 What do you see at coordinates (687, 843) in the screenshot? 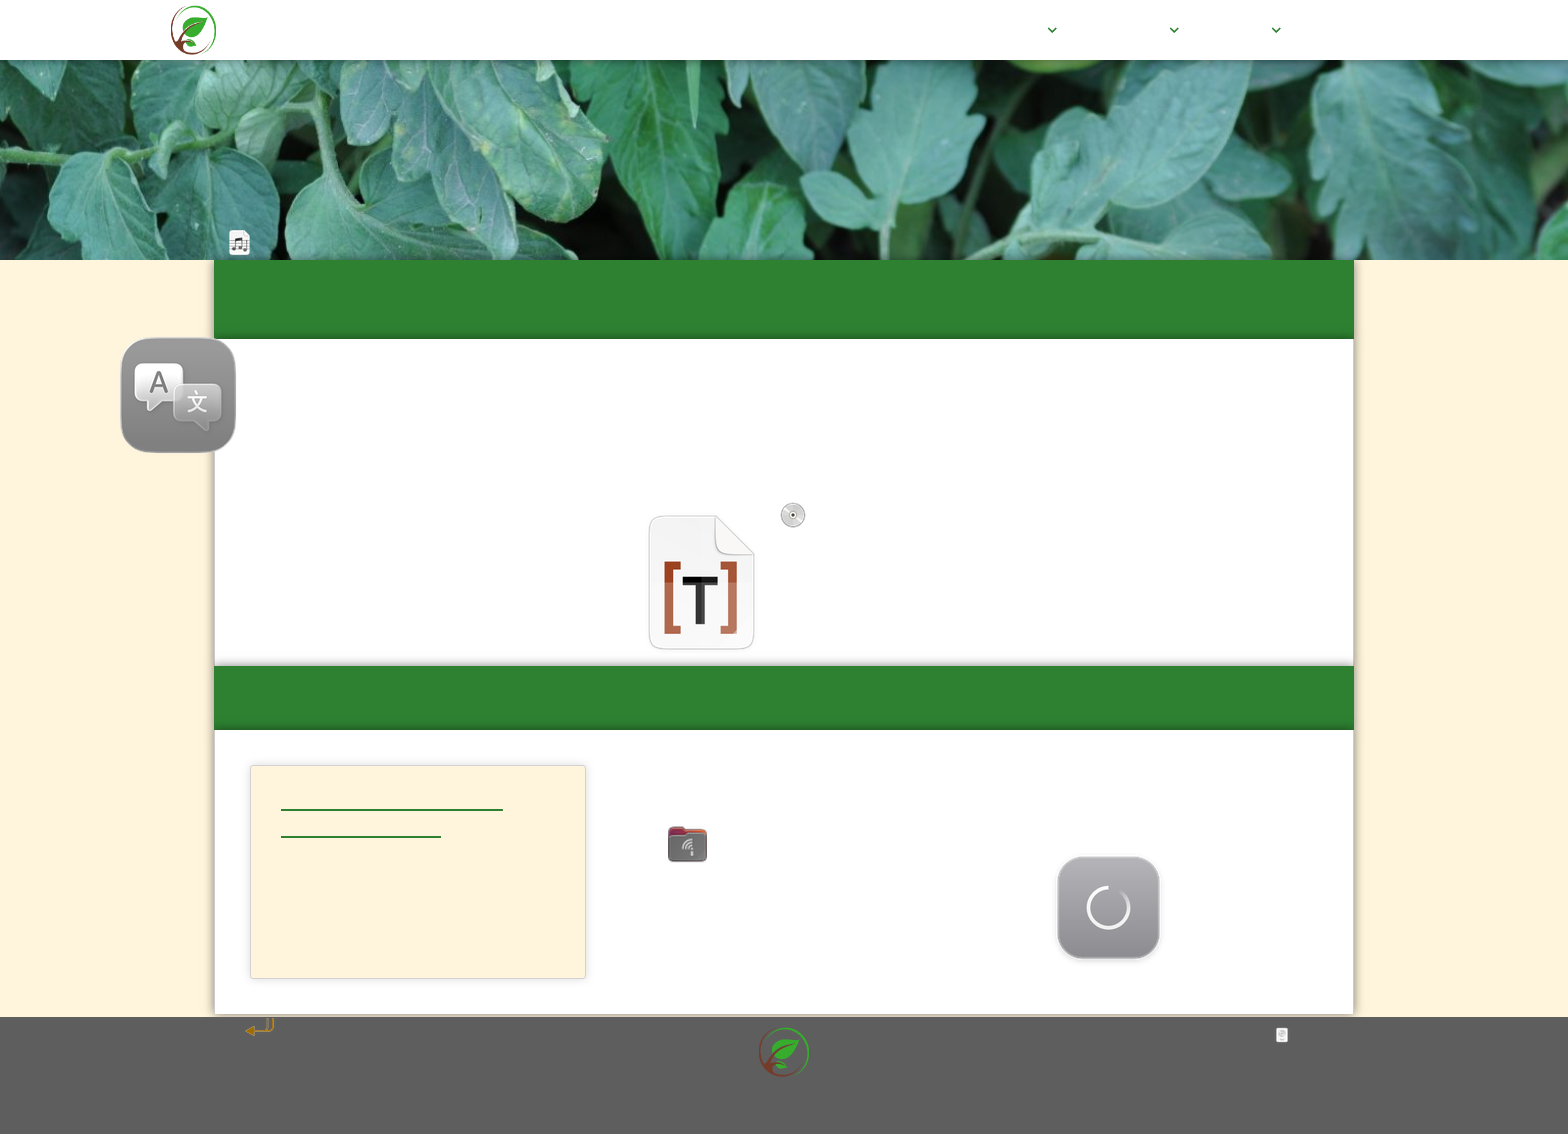
I see `open insync cloud sync folder` at bounding box center [687, 843].